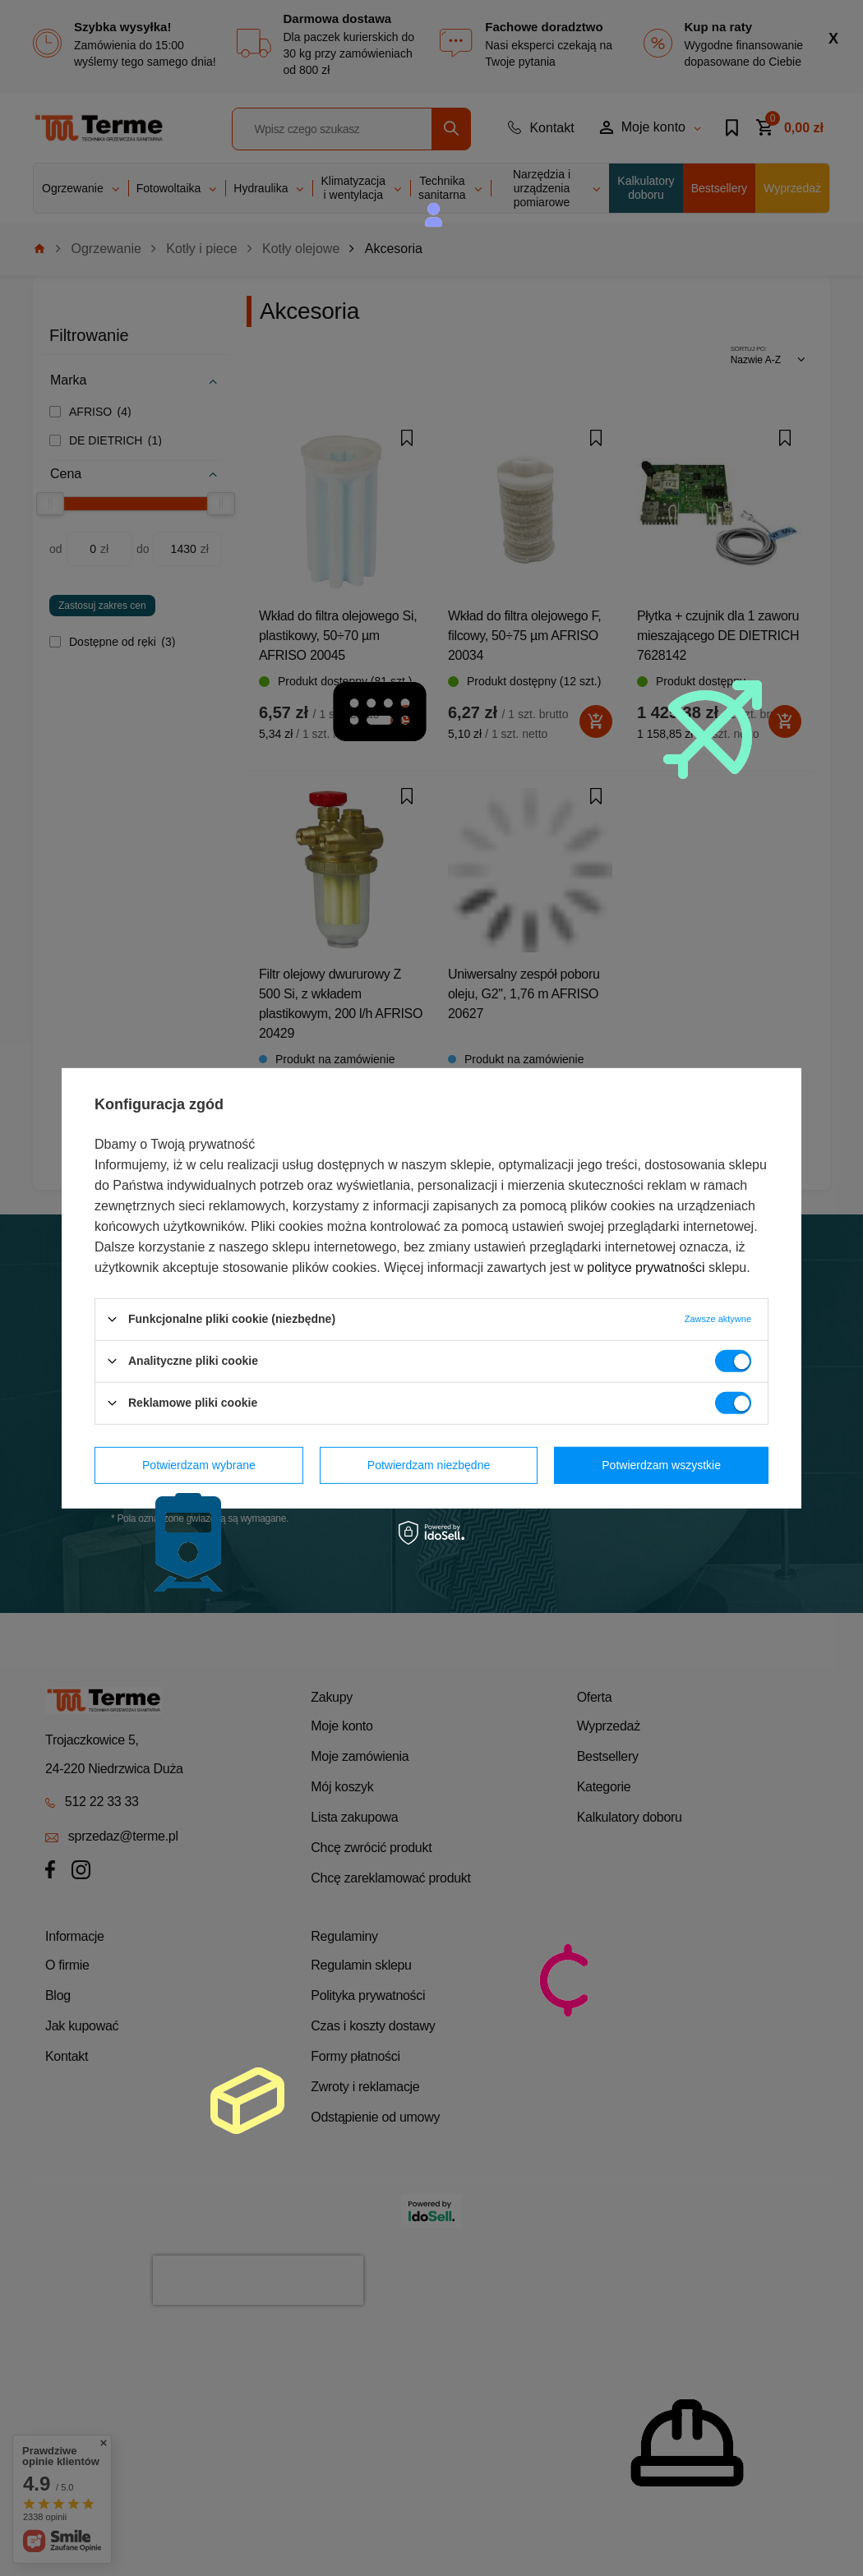 This screenshot has height=2576, width=863. I want to click on view train schedules or rail services, so click(188, 1542).